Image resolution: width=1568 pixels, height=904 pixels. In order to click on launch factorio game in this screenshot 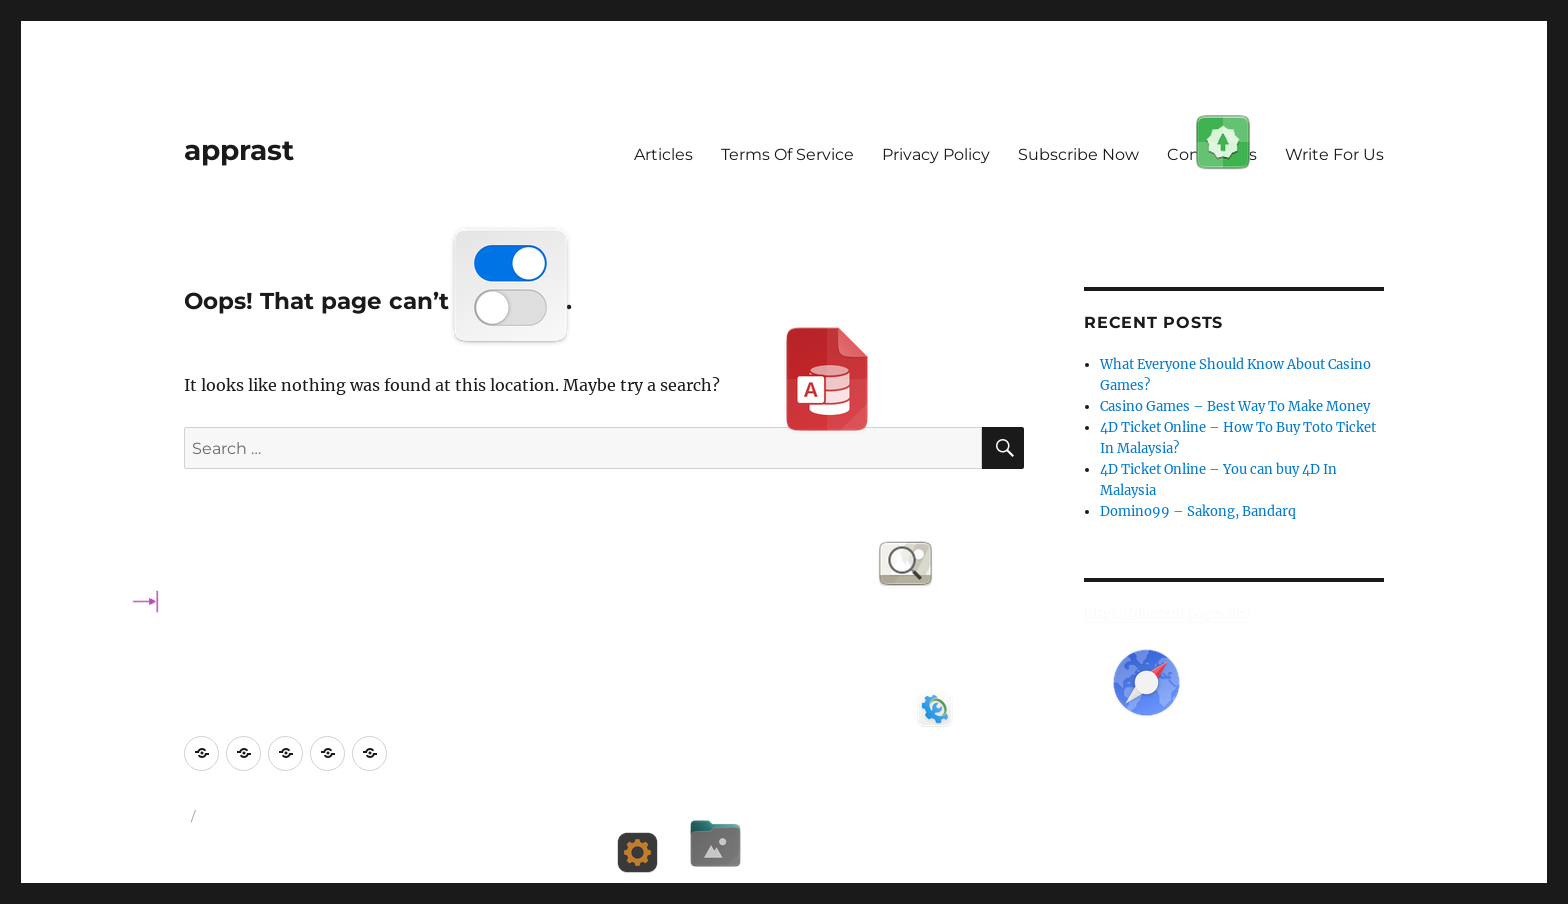, I will do `click(637, 852)`.